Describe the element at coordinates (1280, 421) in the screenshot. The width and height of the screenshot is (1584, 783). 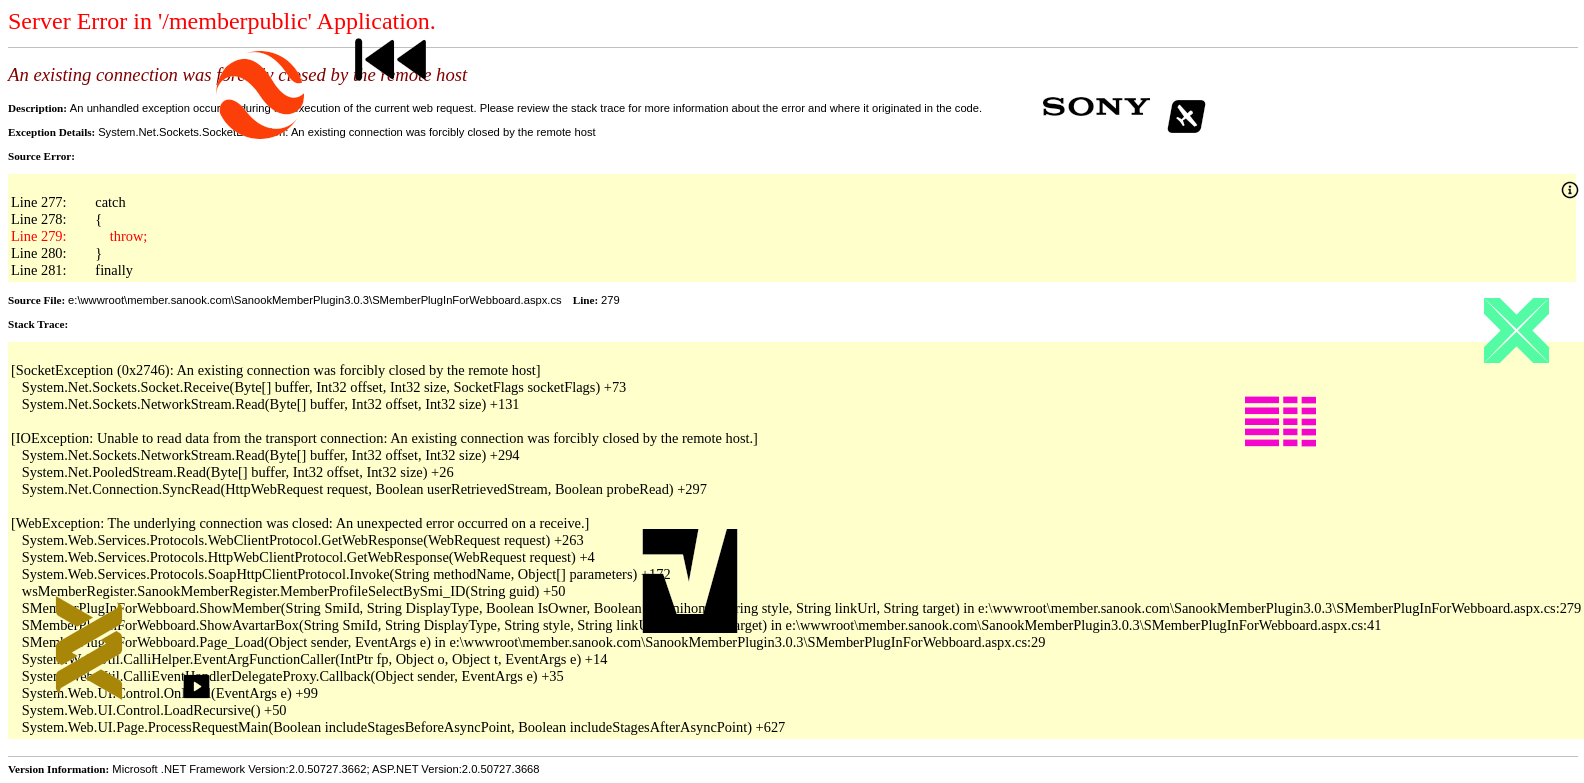
I see `visit server fault community` at that location.